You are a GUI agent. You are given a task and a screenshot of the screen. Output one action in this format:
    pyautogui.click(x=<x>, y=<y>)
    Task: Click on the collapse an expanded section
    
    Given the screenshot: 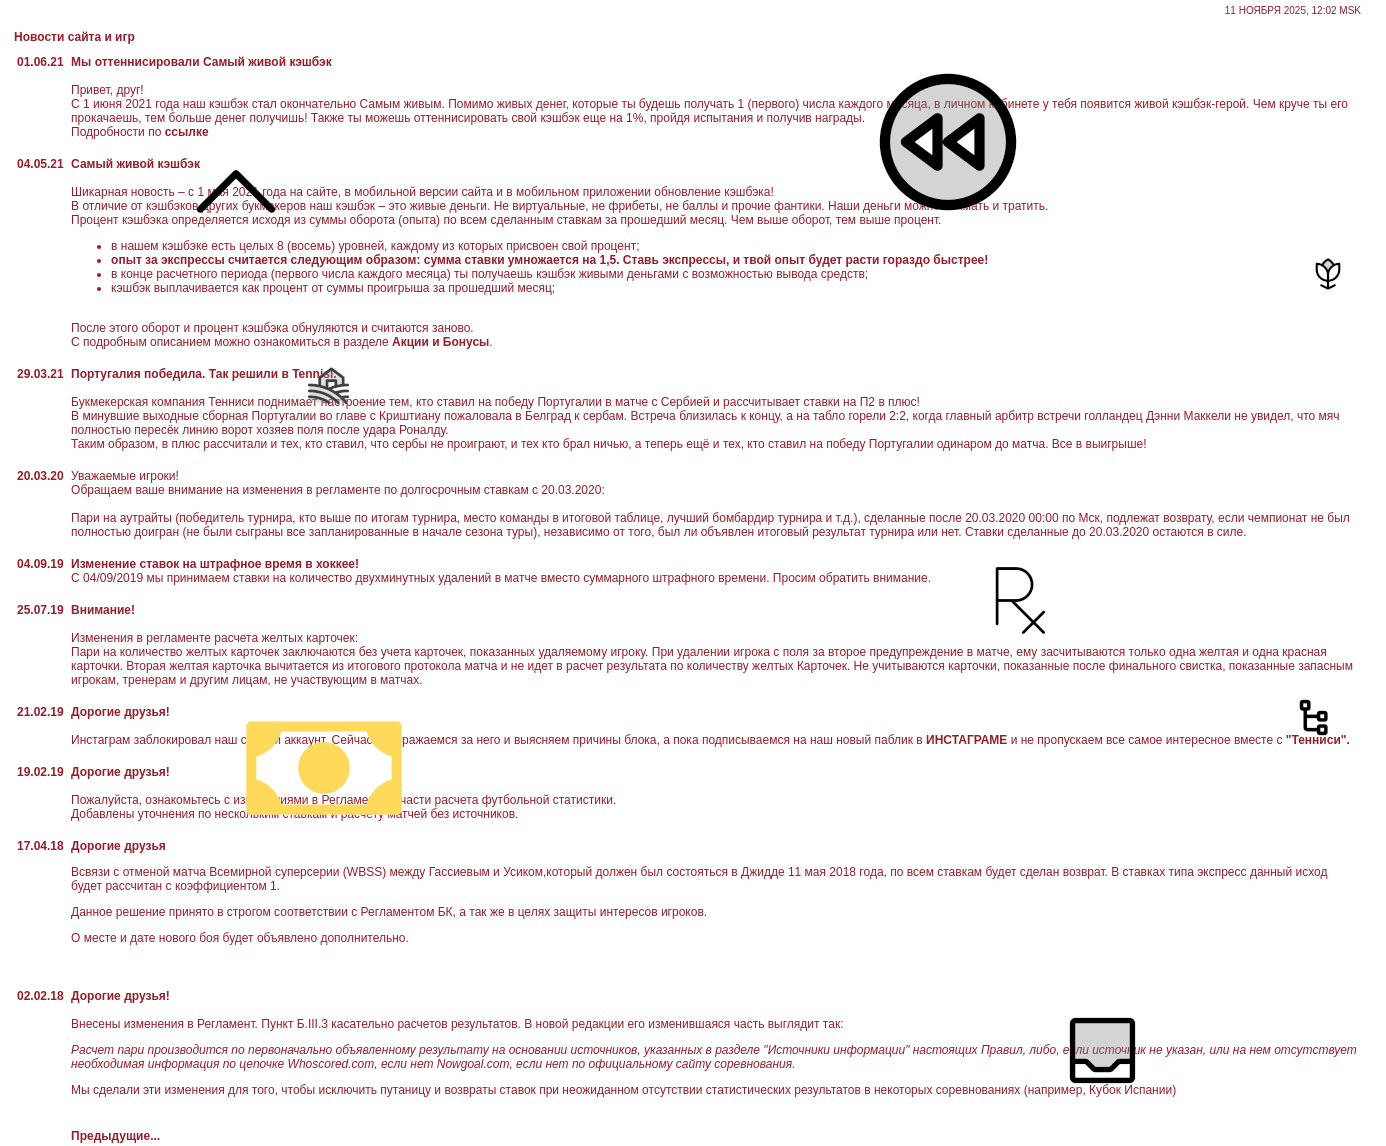 What is the action you would take?
    pyautogui.click(x=236, y=195)
    